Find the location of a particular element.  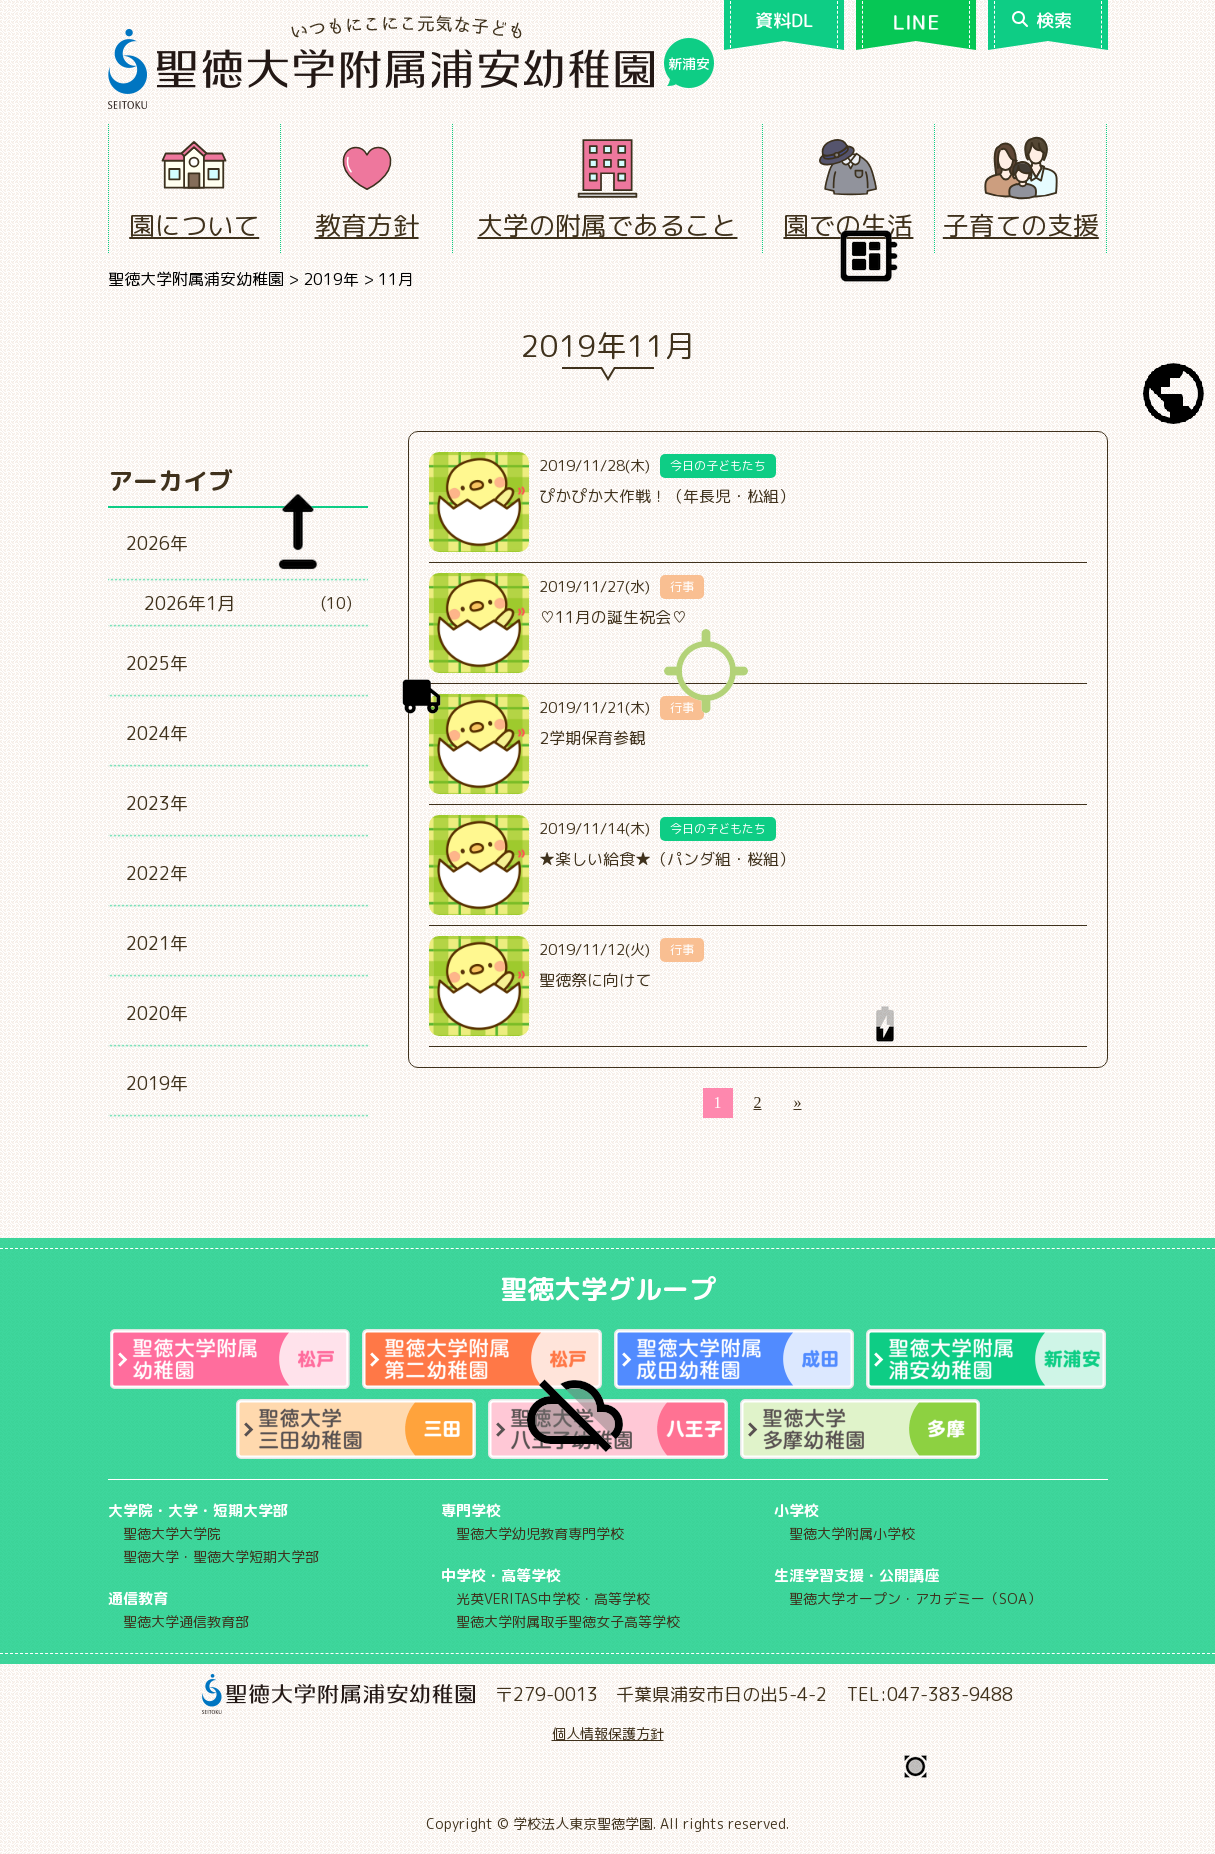

indicates no cloud connection available is located at coordinates (575, 1412).